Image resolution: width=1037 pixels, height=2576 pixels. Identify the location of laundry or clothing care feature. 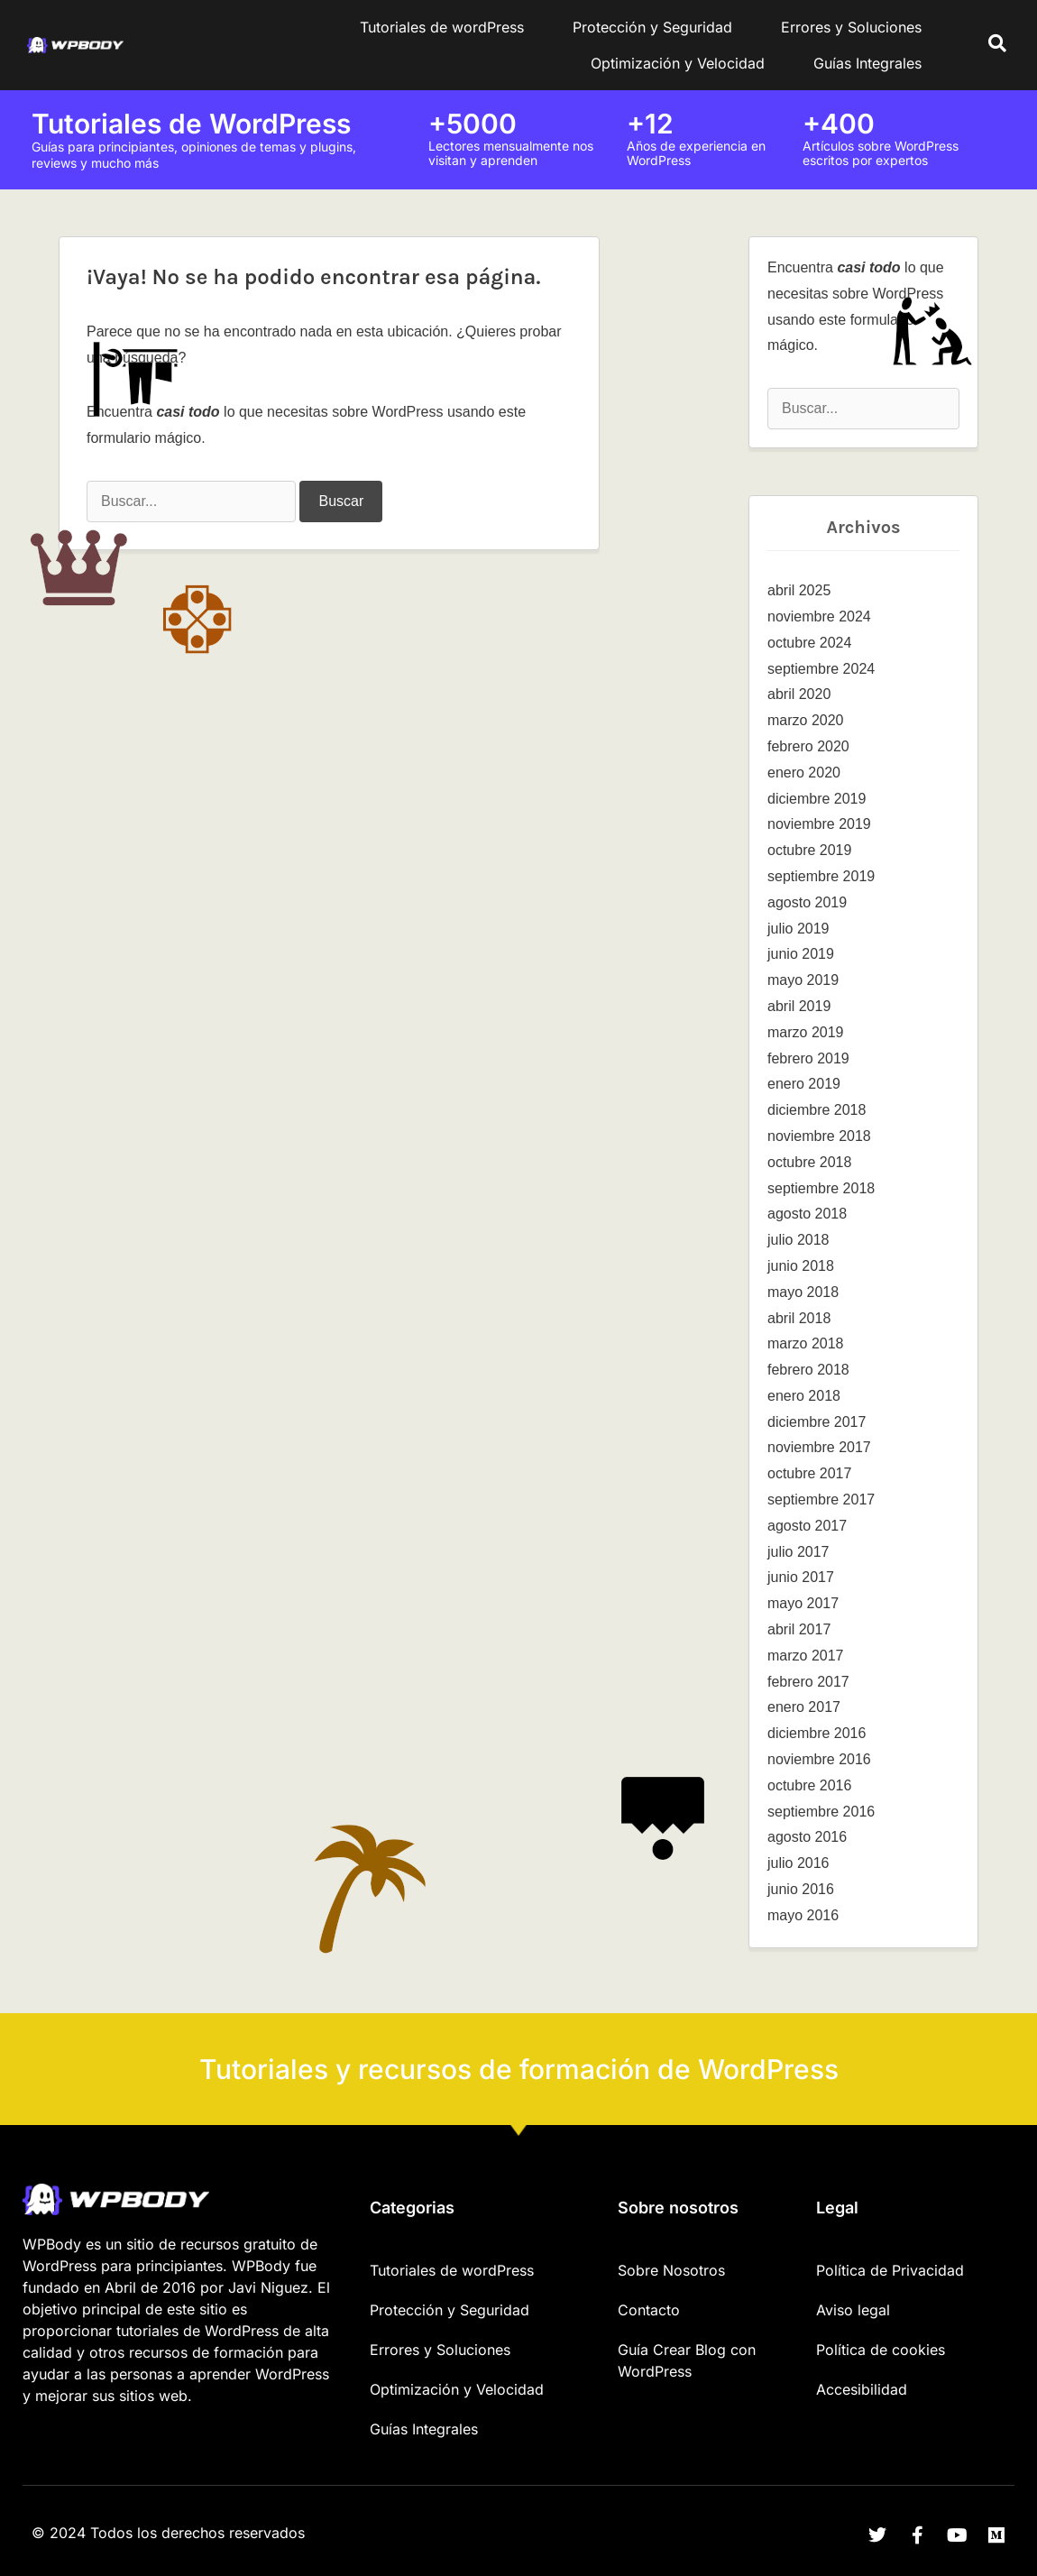
(135, 375).